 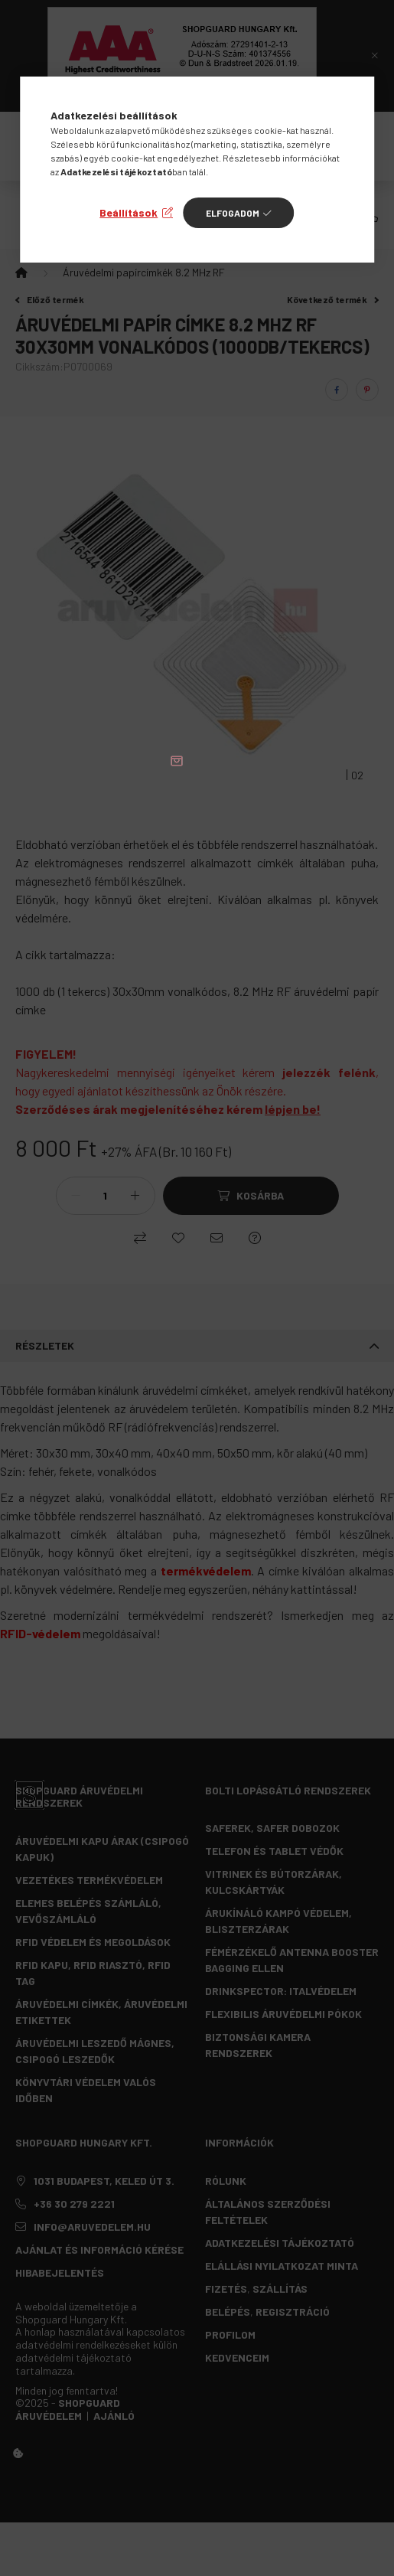 I want to click on link to stripe payment services, so click(x=29, y=1794).